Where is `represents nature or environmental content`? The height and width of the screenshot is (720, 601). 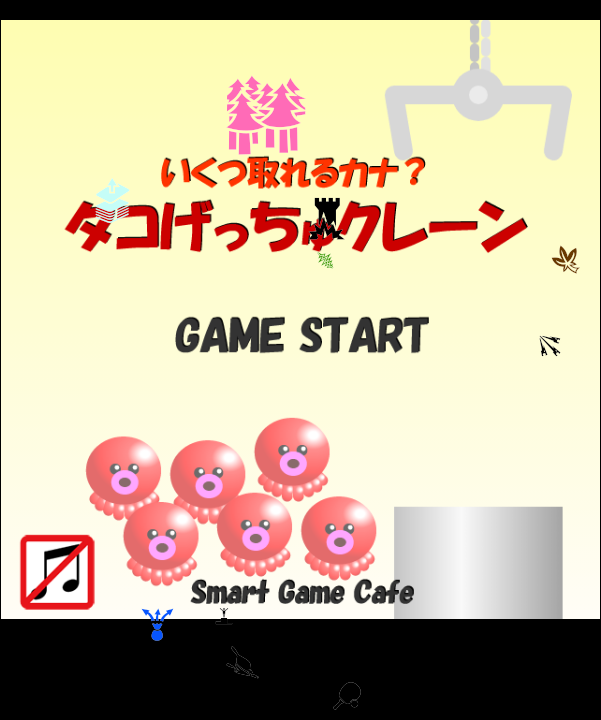 represents nature or environmental content is located at coordinates (565, 259).